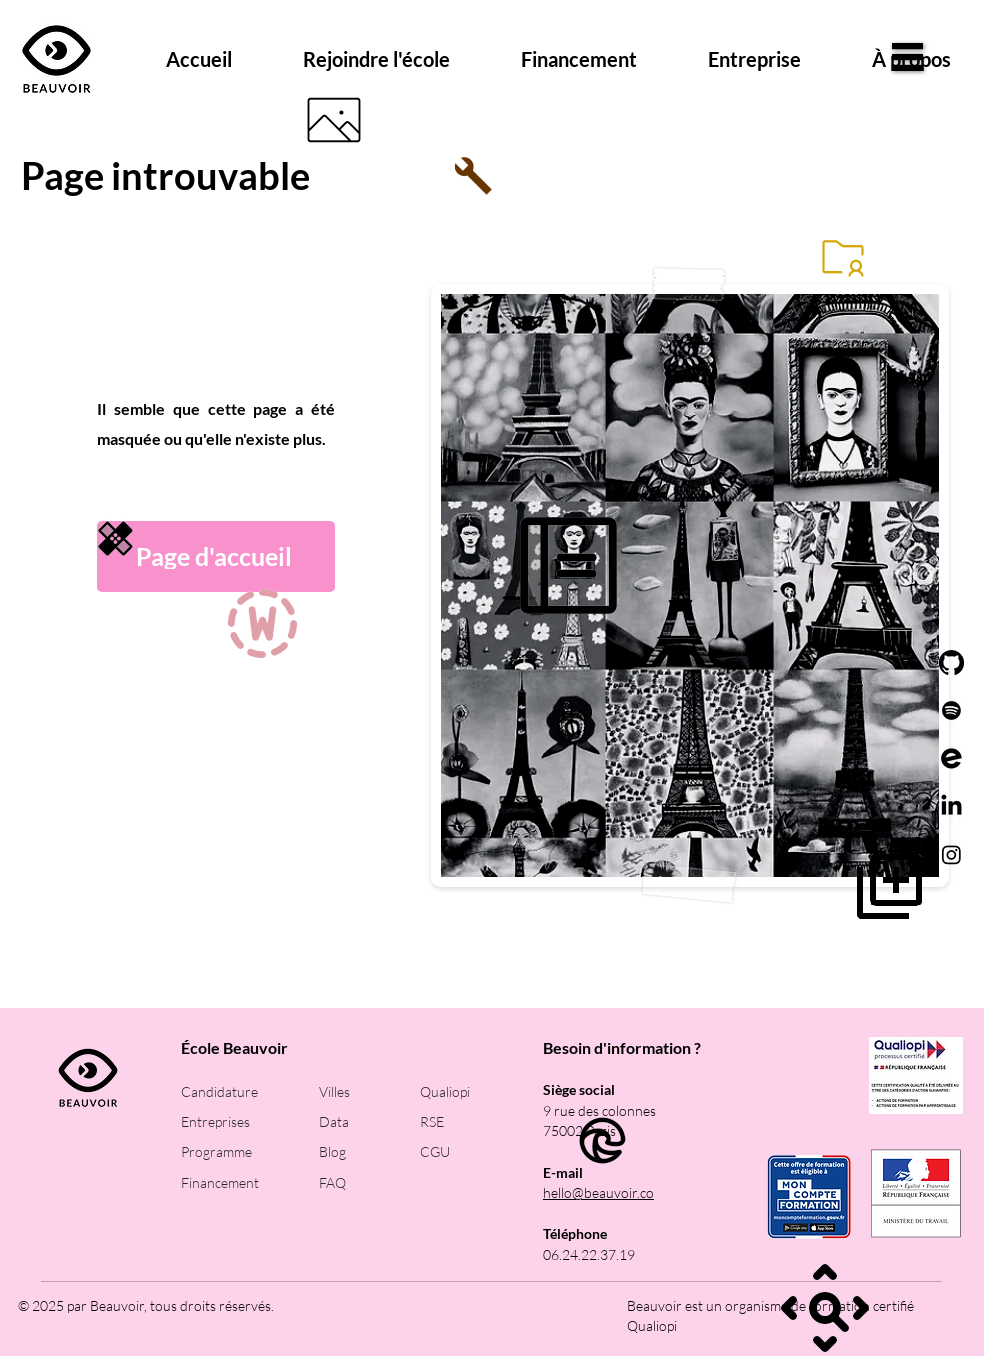  I want to click on apply healing or repair tool to image, so click(115, 538).